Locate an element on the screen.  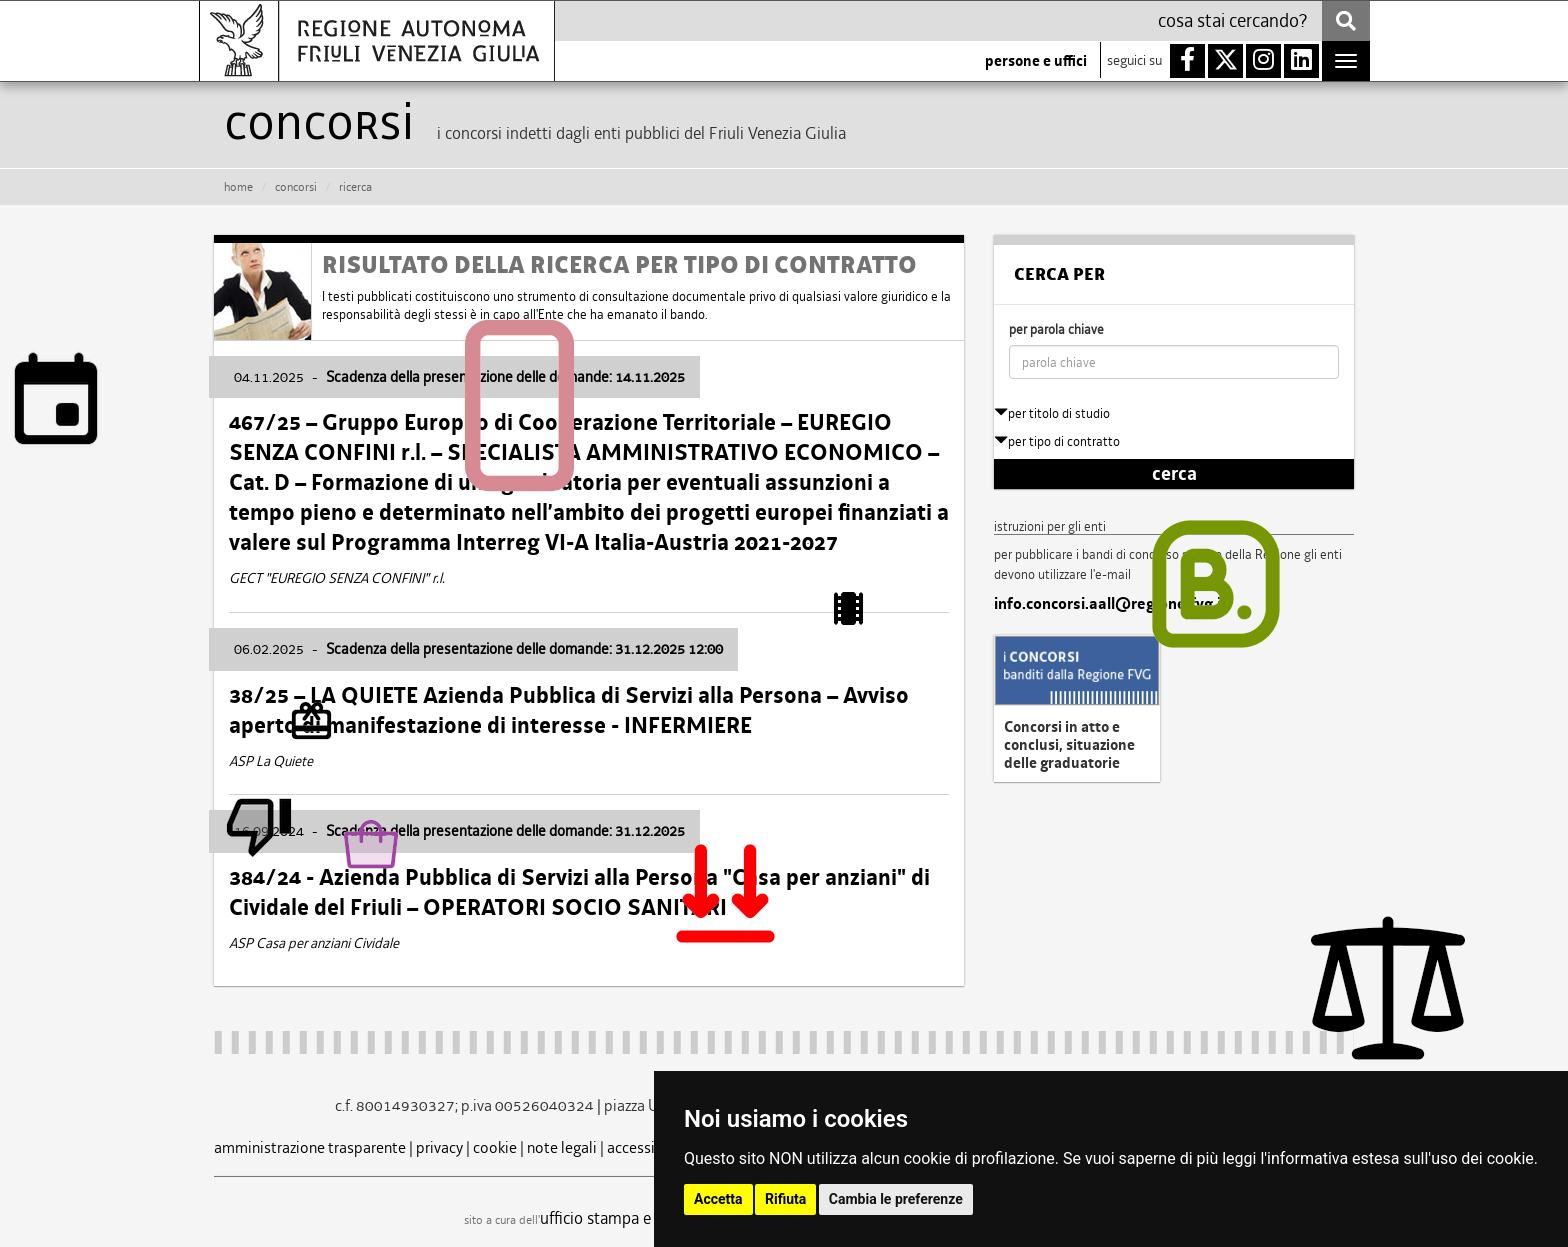
represents a mobile device or smartphone is located at coordinates (519, 405).